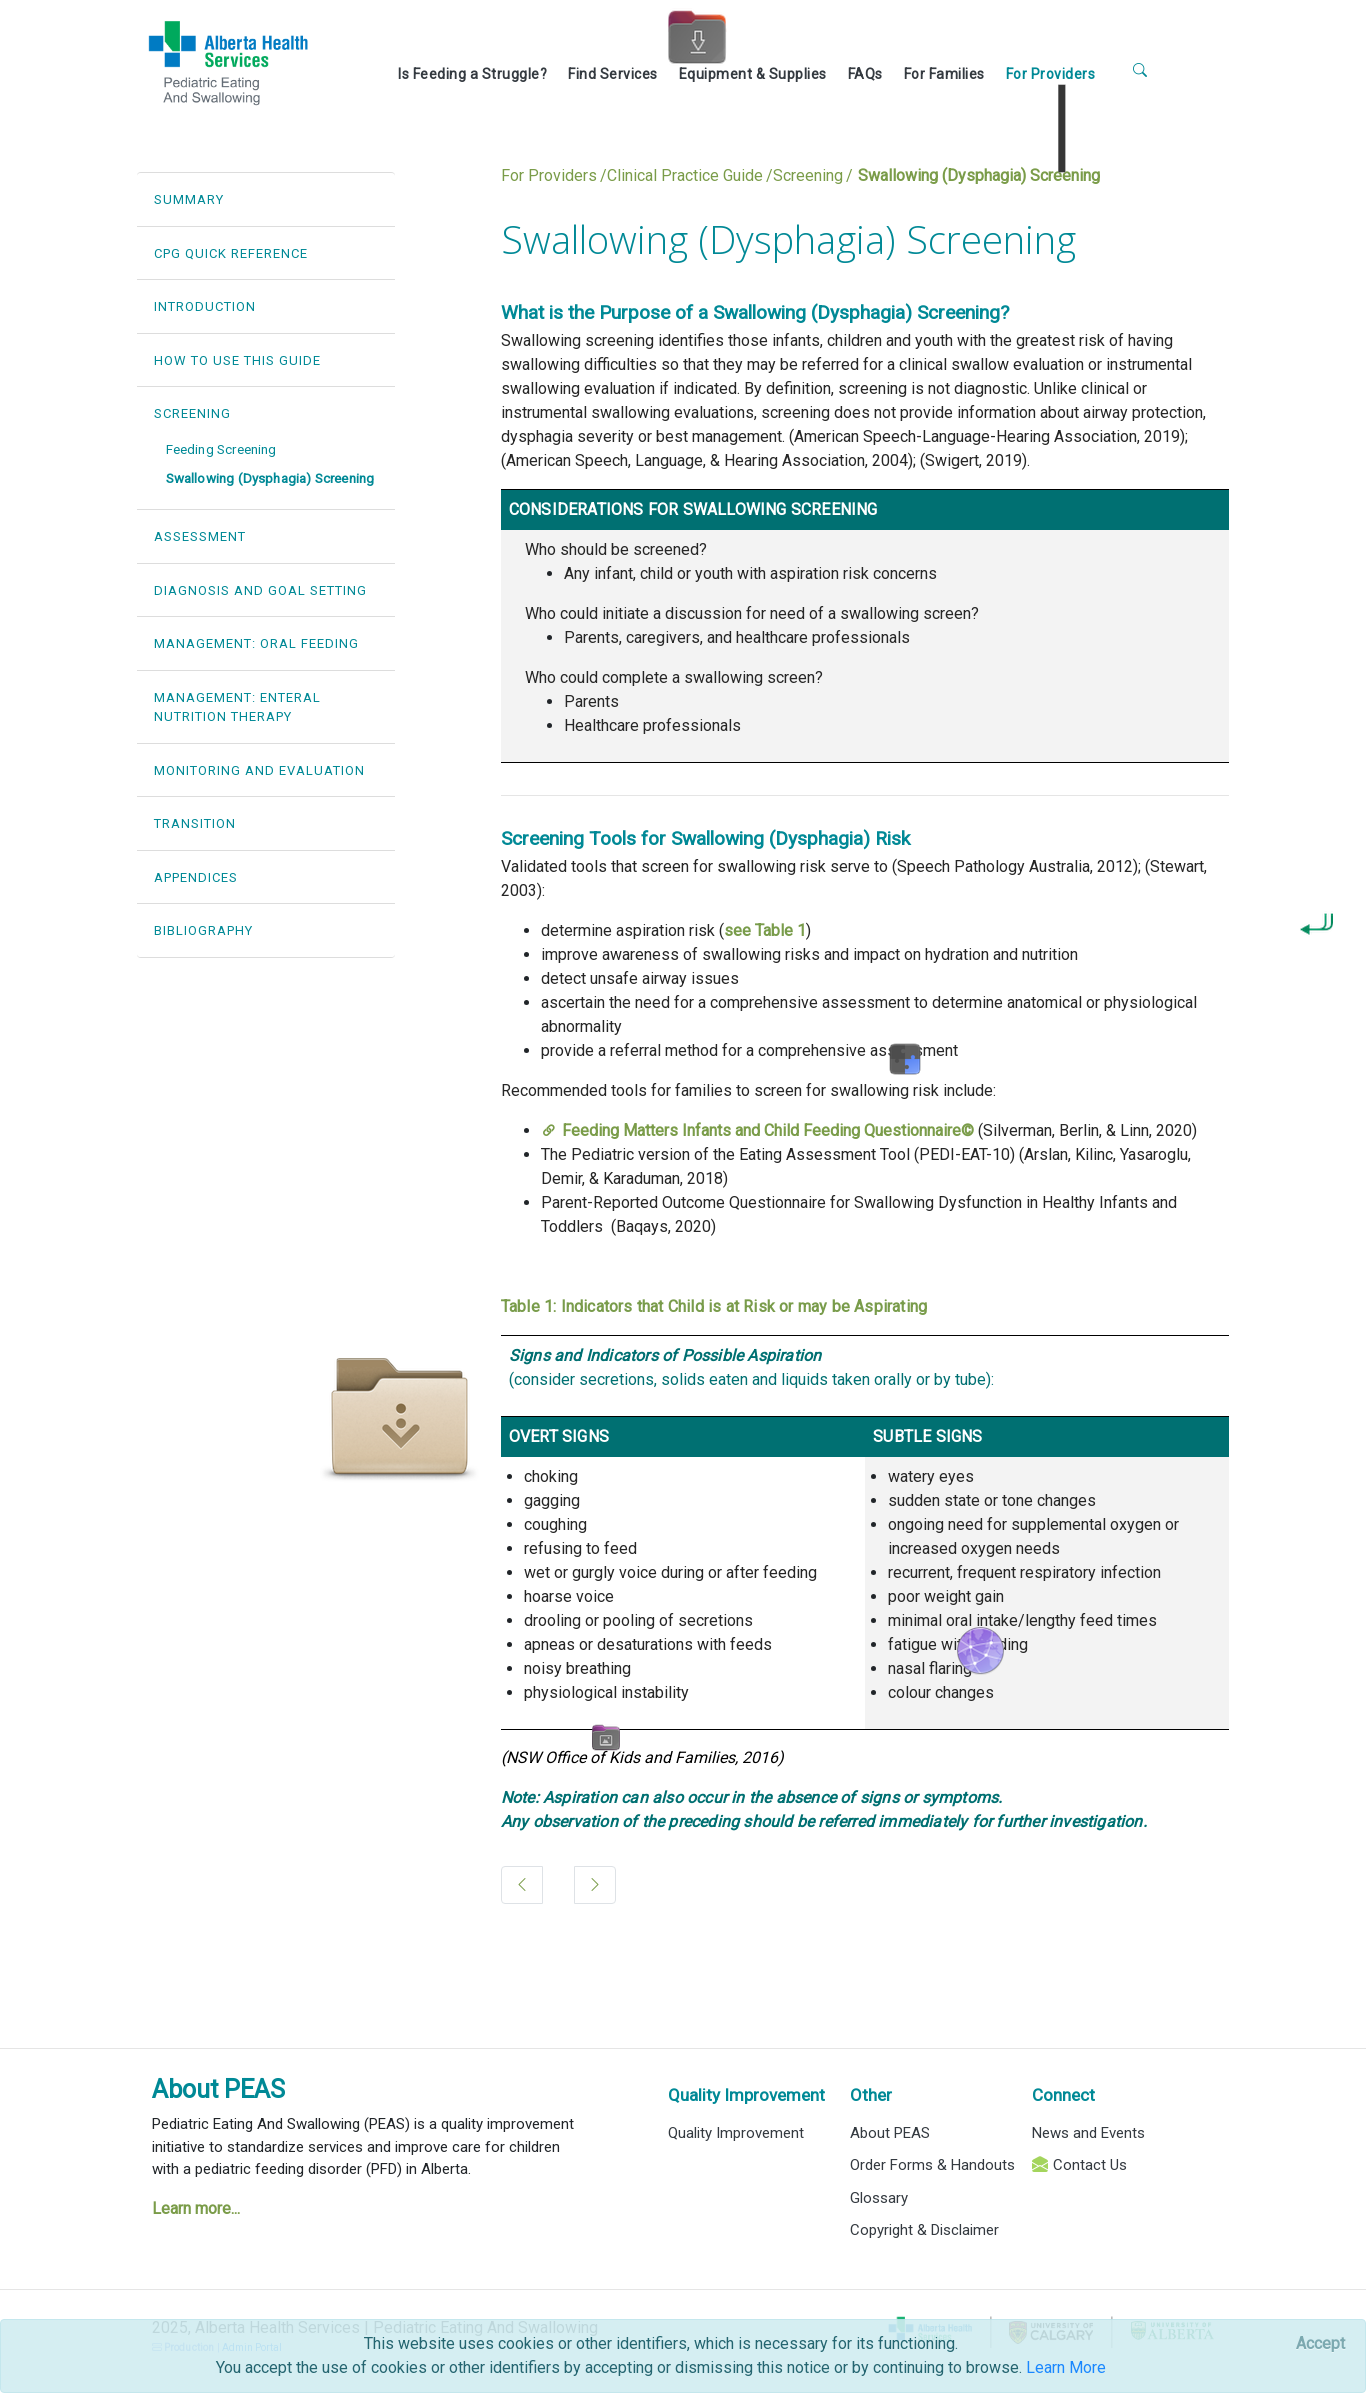  Describe the element at coordinates (399, 1423) in the screenshot. I see `access your downloads folder` at that location.